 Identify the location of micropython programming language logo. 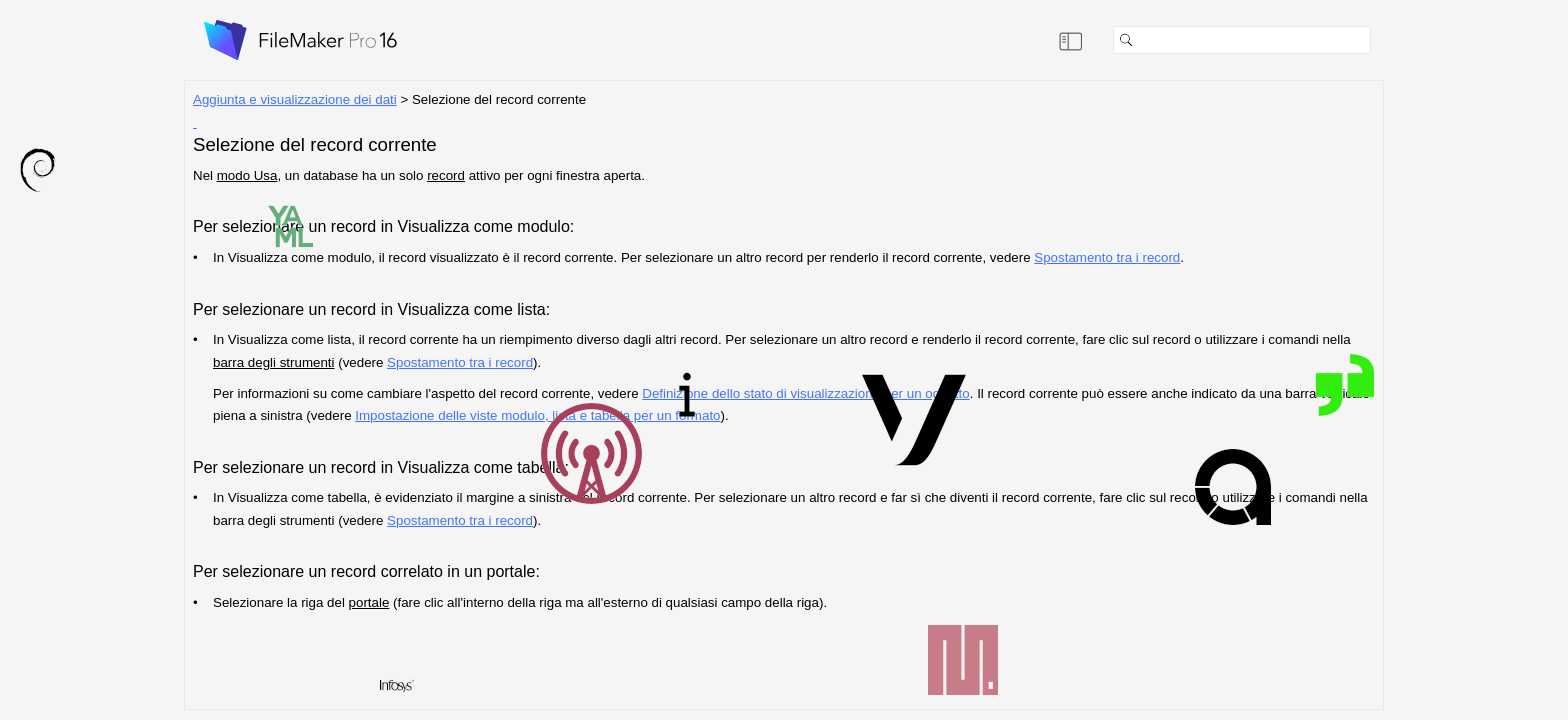
(963, 660).